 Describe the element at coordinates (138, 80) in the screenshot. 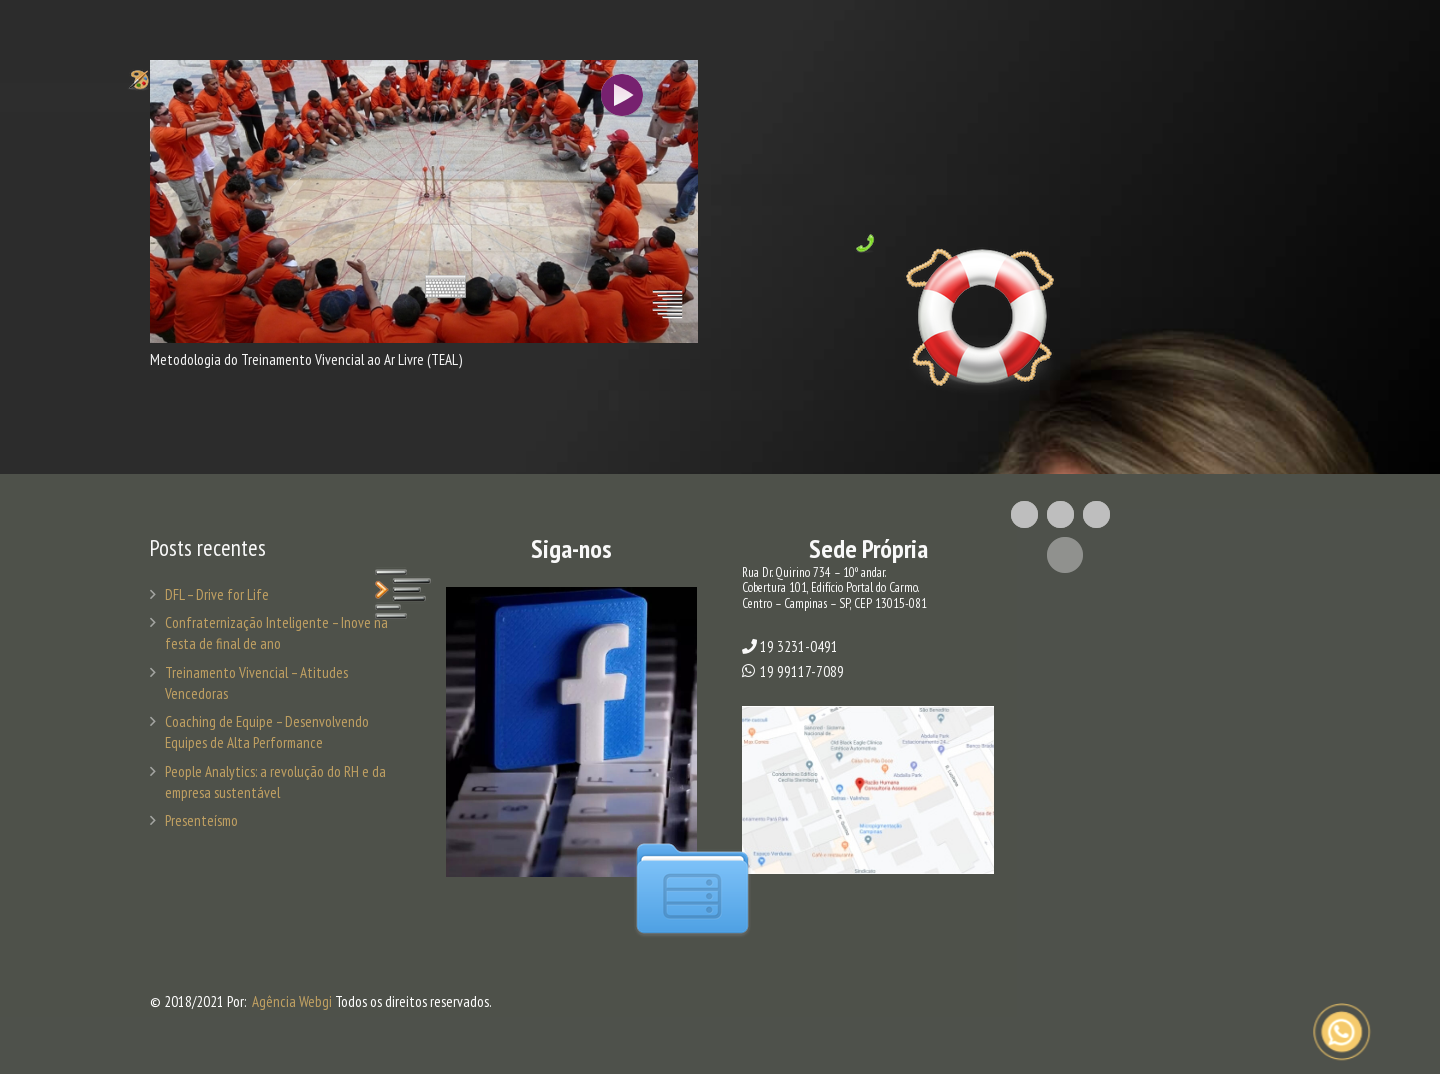

I see `open graphics or drawing applications` at that location.